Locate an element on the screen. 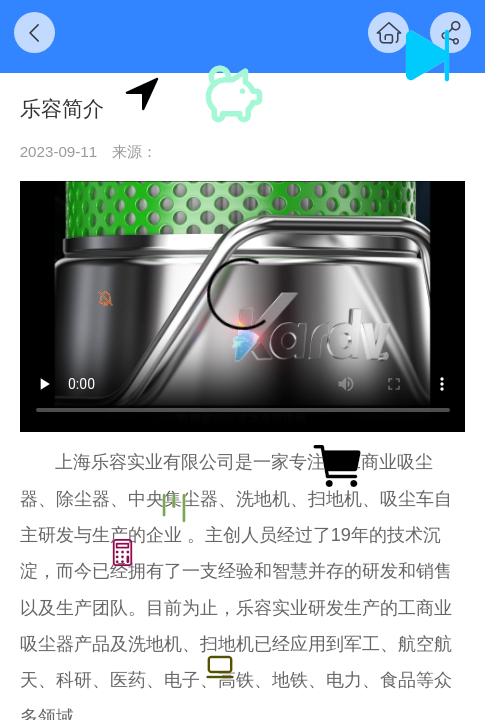 The width and height of the screenshot is (485, 720). open kanban board view is located at coordinates (174, 508).